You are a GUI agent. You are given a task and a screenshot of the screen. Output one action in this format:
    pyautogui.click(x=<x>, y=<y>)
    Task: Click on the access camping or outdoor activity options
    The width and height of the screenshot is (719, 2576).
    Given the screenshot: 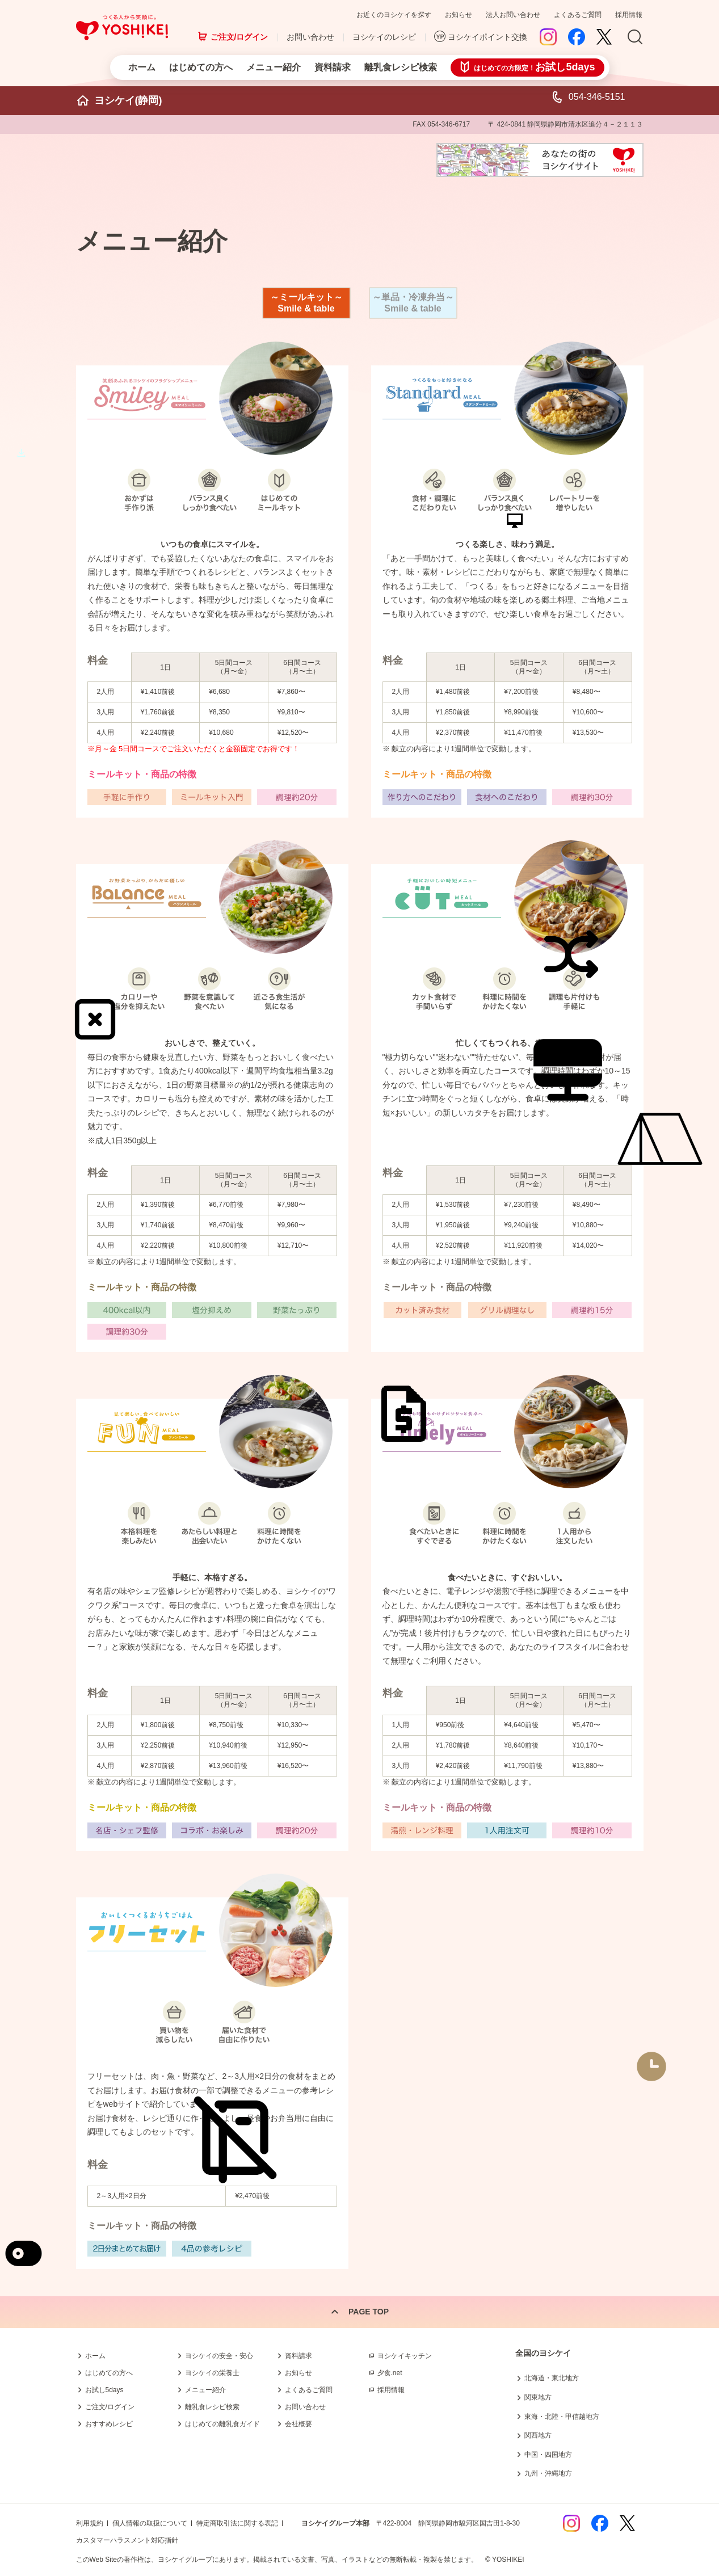 What is the action you would take?
    pyautogui.click(x=660, y=1142)
    